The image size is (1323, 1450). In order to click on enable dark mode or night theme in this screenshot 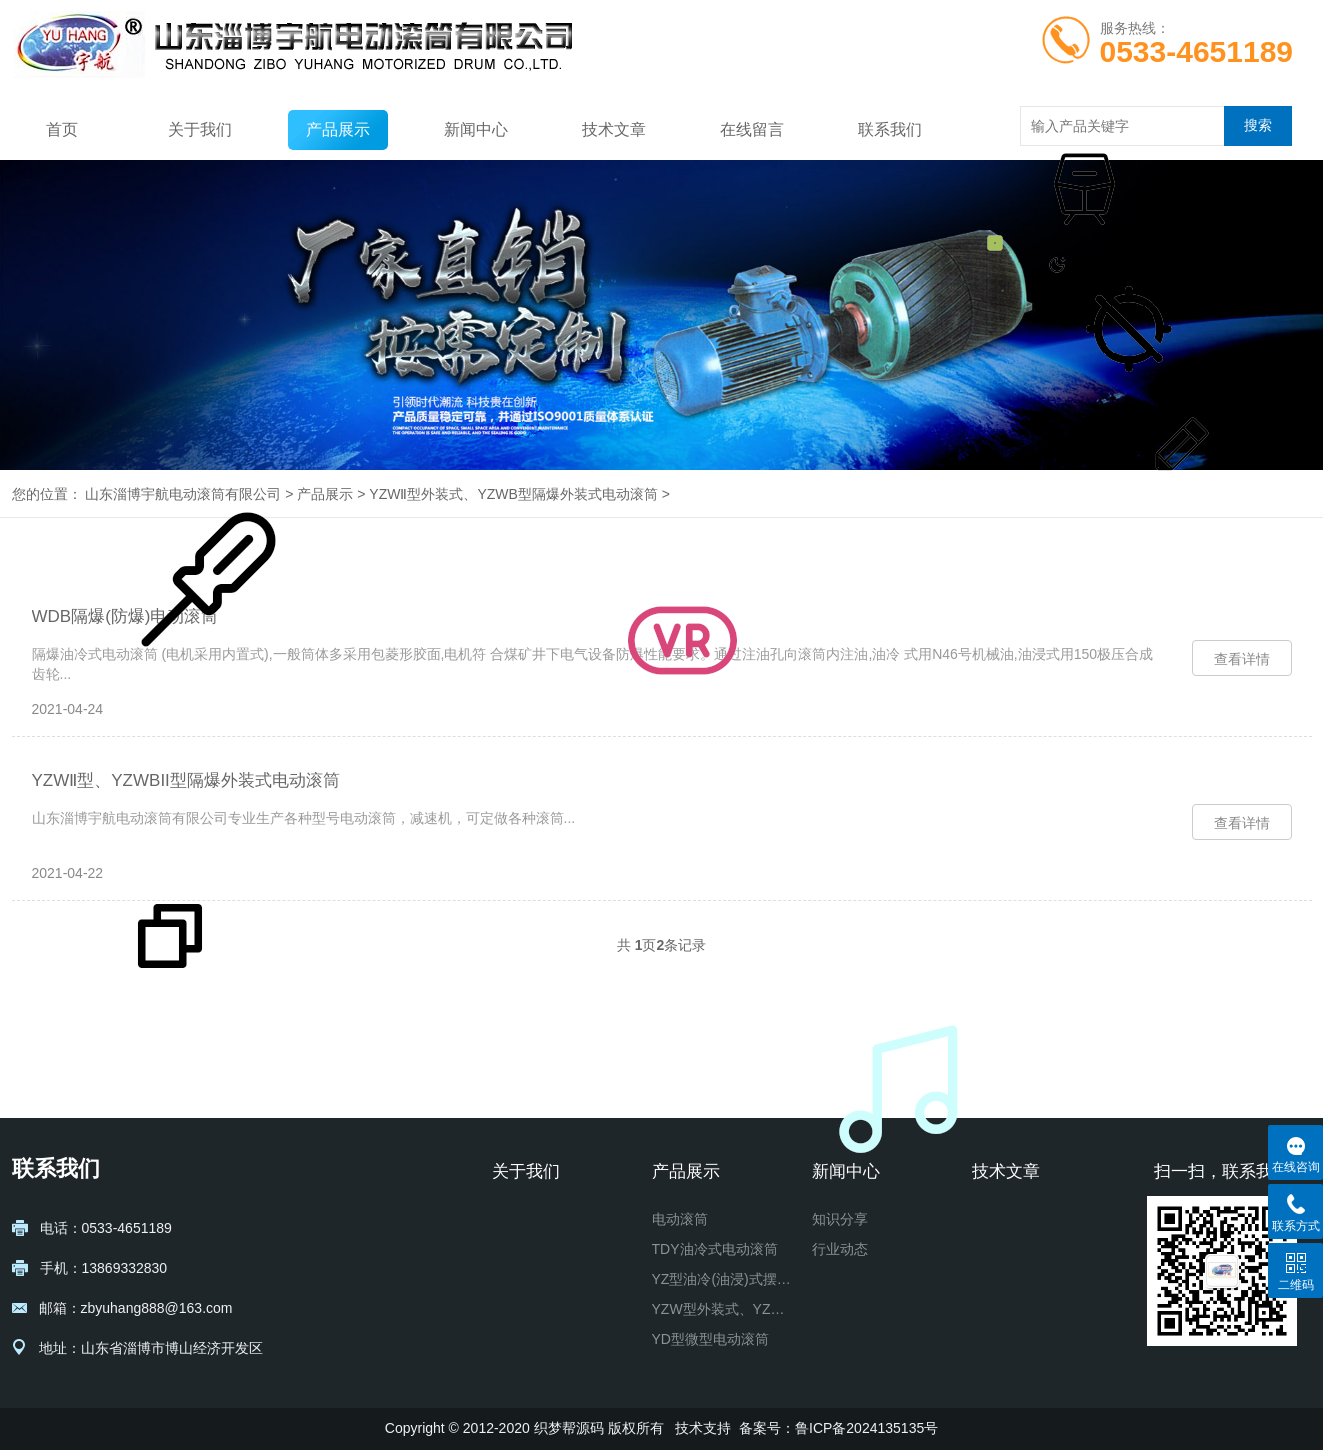, I will do `click(1057, 265)`.